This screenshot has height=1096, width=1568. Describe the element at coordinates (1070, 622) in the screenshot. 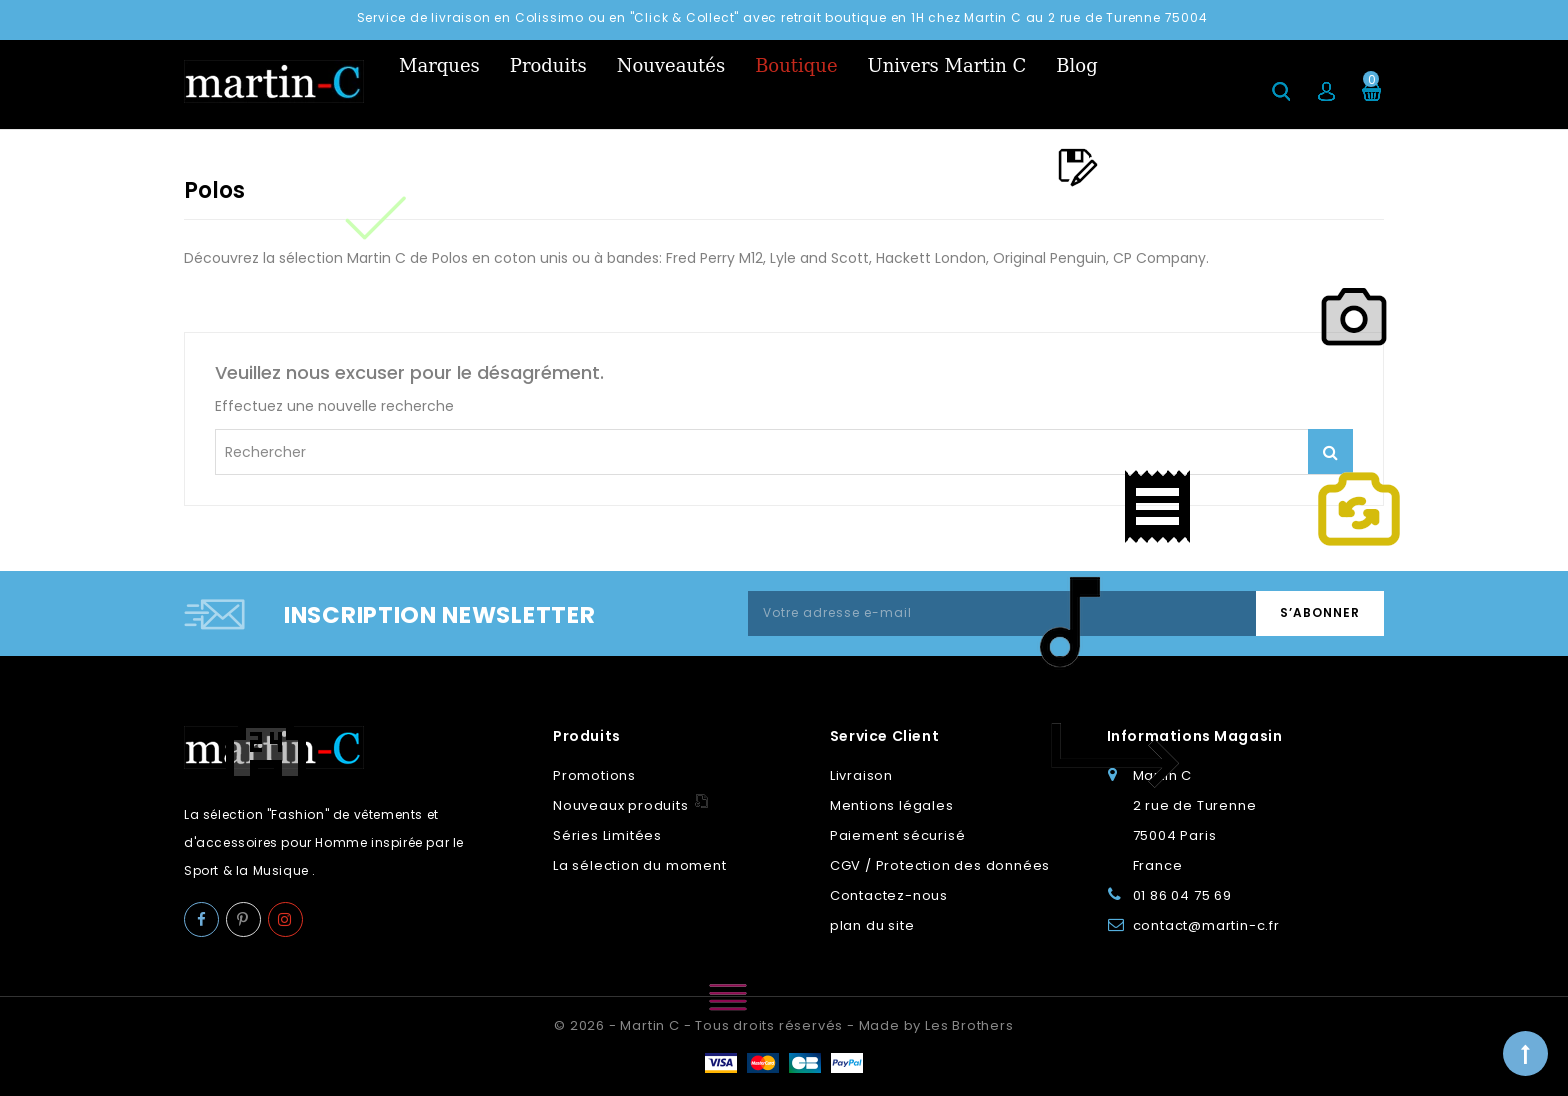

I see `play or access audio content` at that location.